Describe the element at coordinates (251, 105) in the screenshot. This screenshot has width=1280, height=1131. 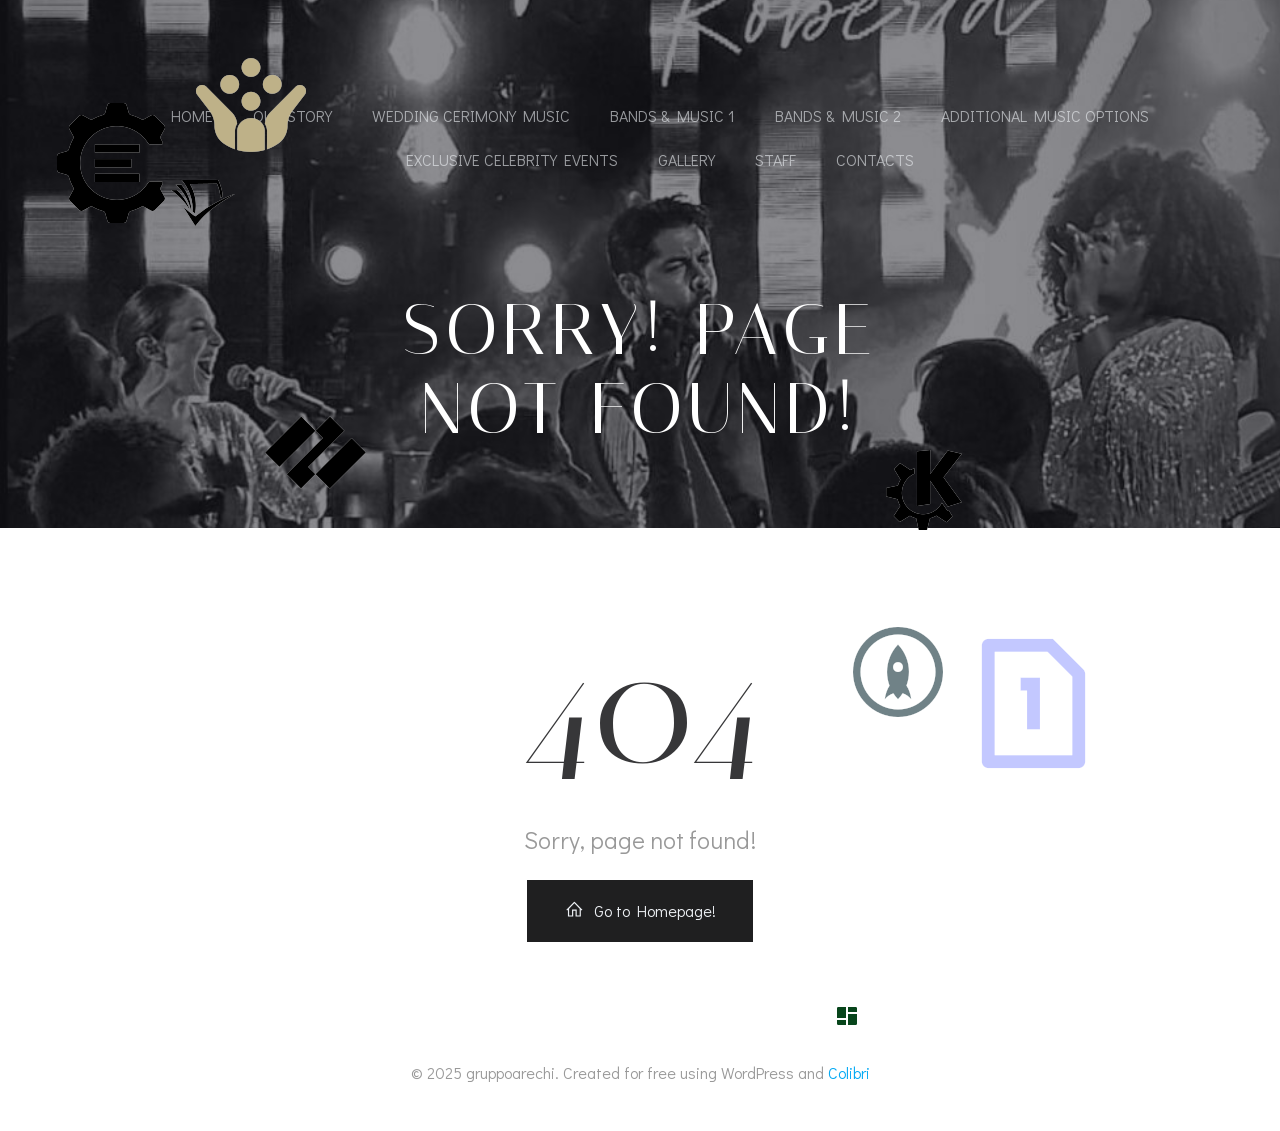
I see `open the Google Crowdsource app` at that location.